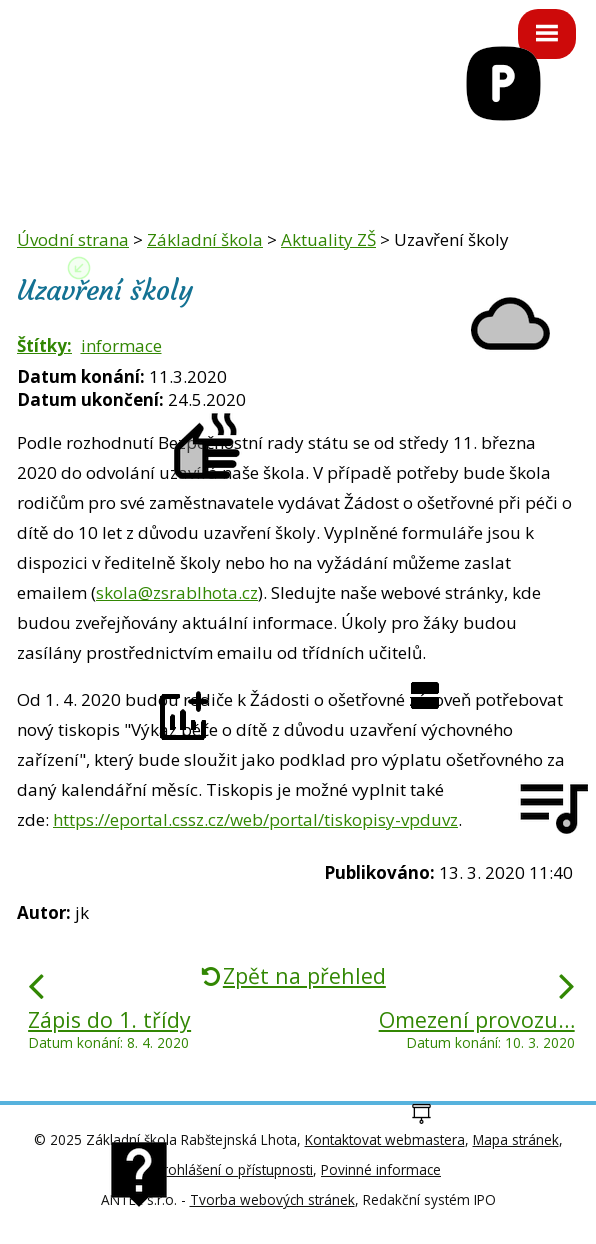  What do you see at coordinates (425, 695) in the screenshot?
I see `view agenda or list layout` at bounding box center [425, 695].